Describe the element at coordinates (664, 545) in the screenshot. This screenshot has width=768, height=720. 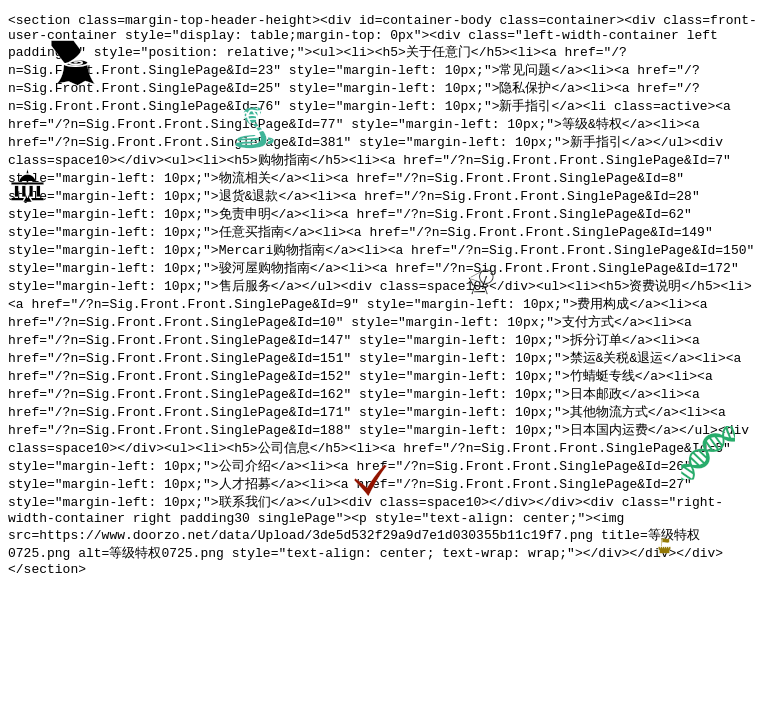
I see `capture the flag or territory marker` at that location.